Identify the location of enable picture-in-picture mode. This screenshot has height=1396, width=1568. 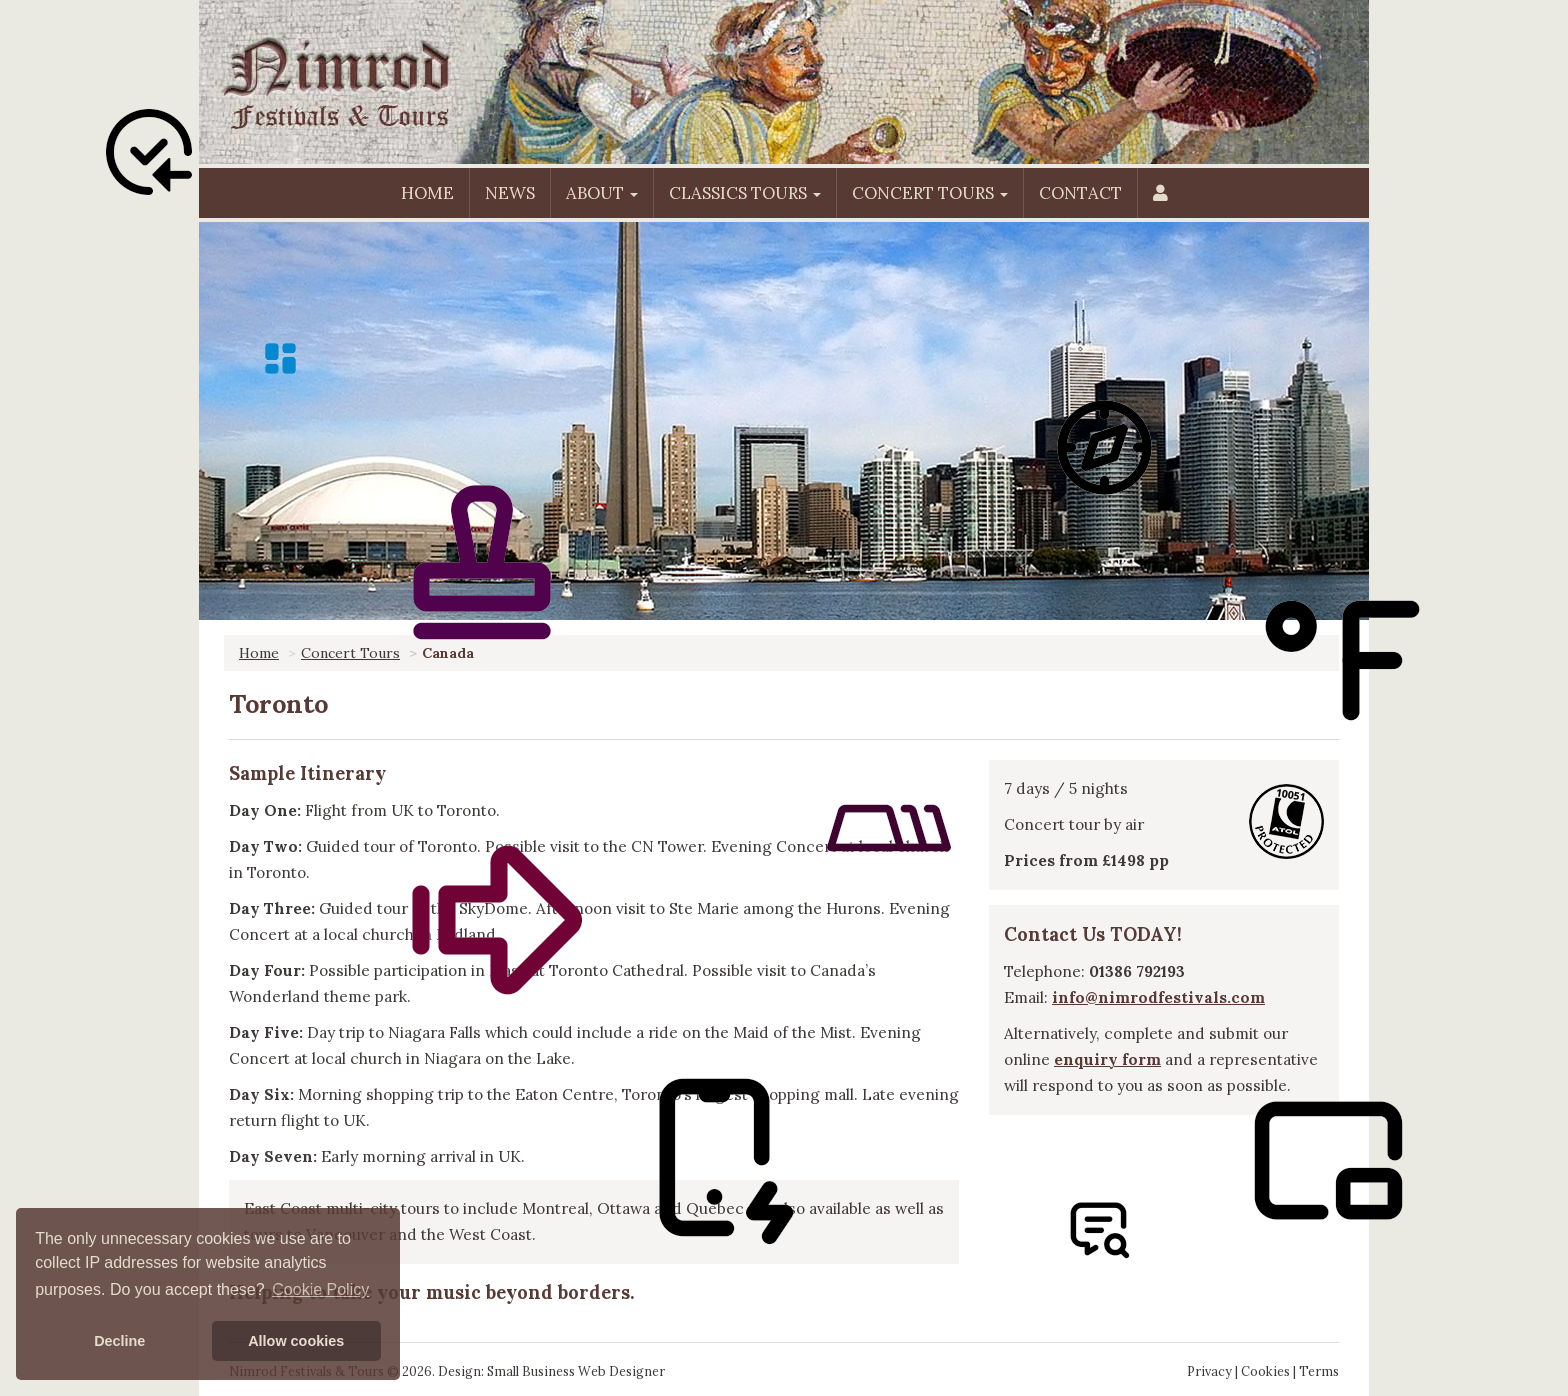
(1328, 1160).